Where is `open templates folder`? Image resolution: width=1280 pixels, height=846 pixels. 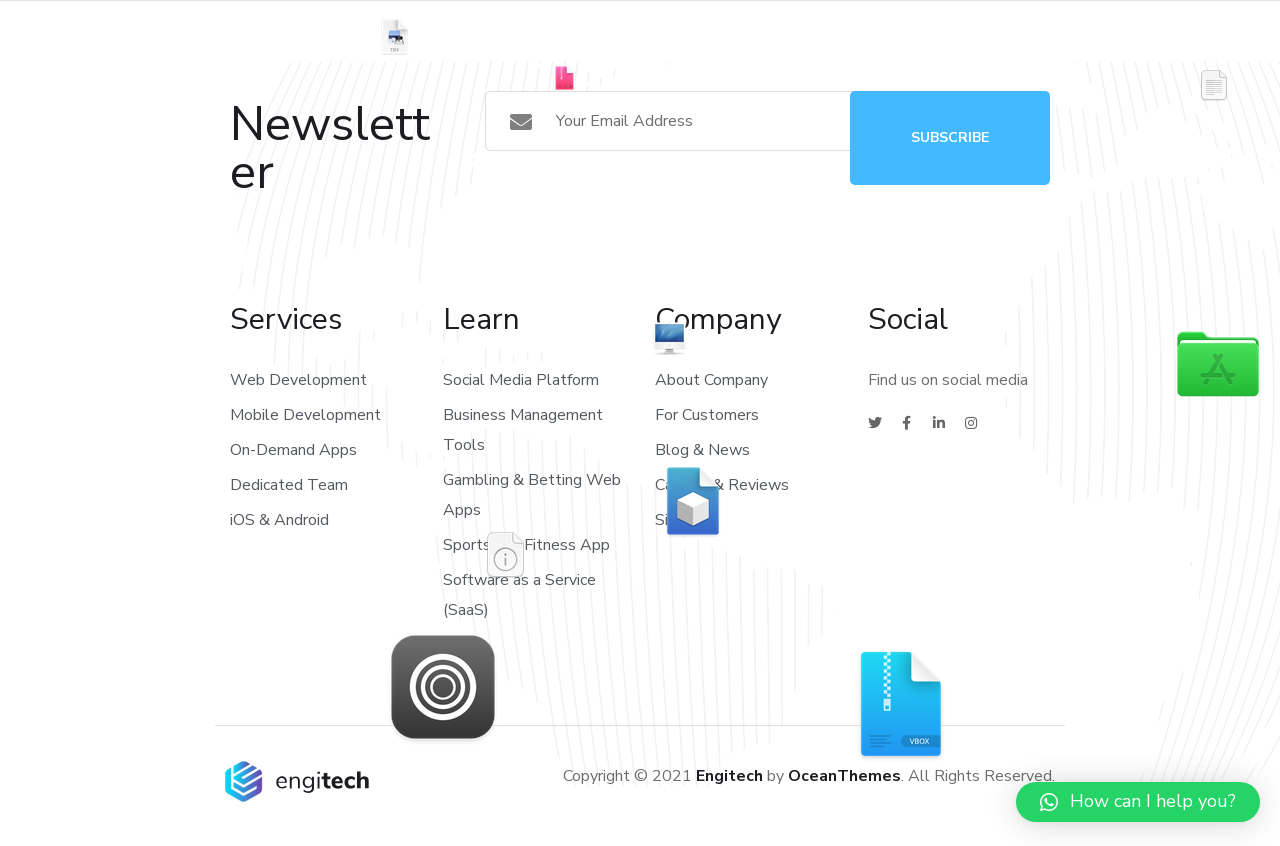 open templates folder is located at coordinates (1218, 364).